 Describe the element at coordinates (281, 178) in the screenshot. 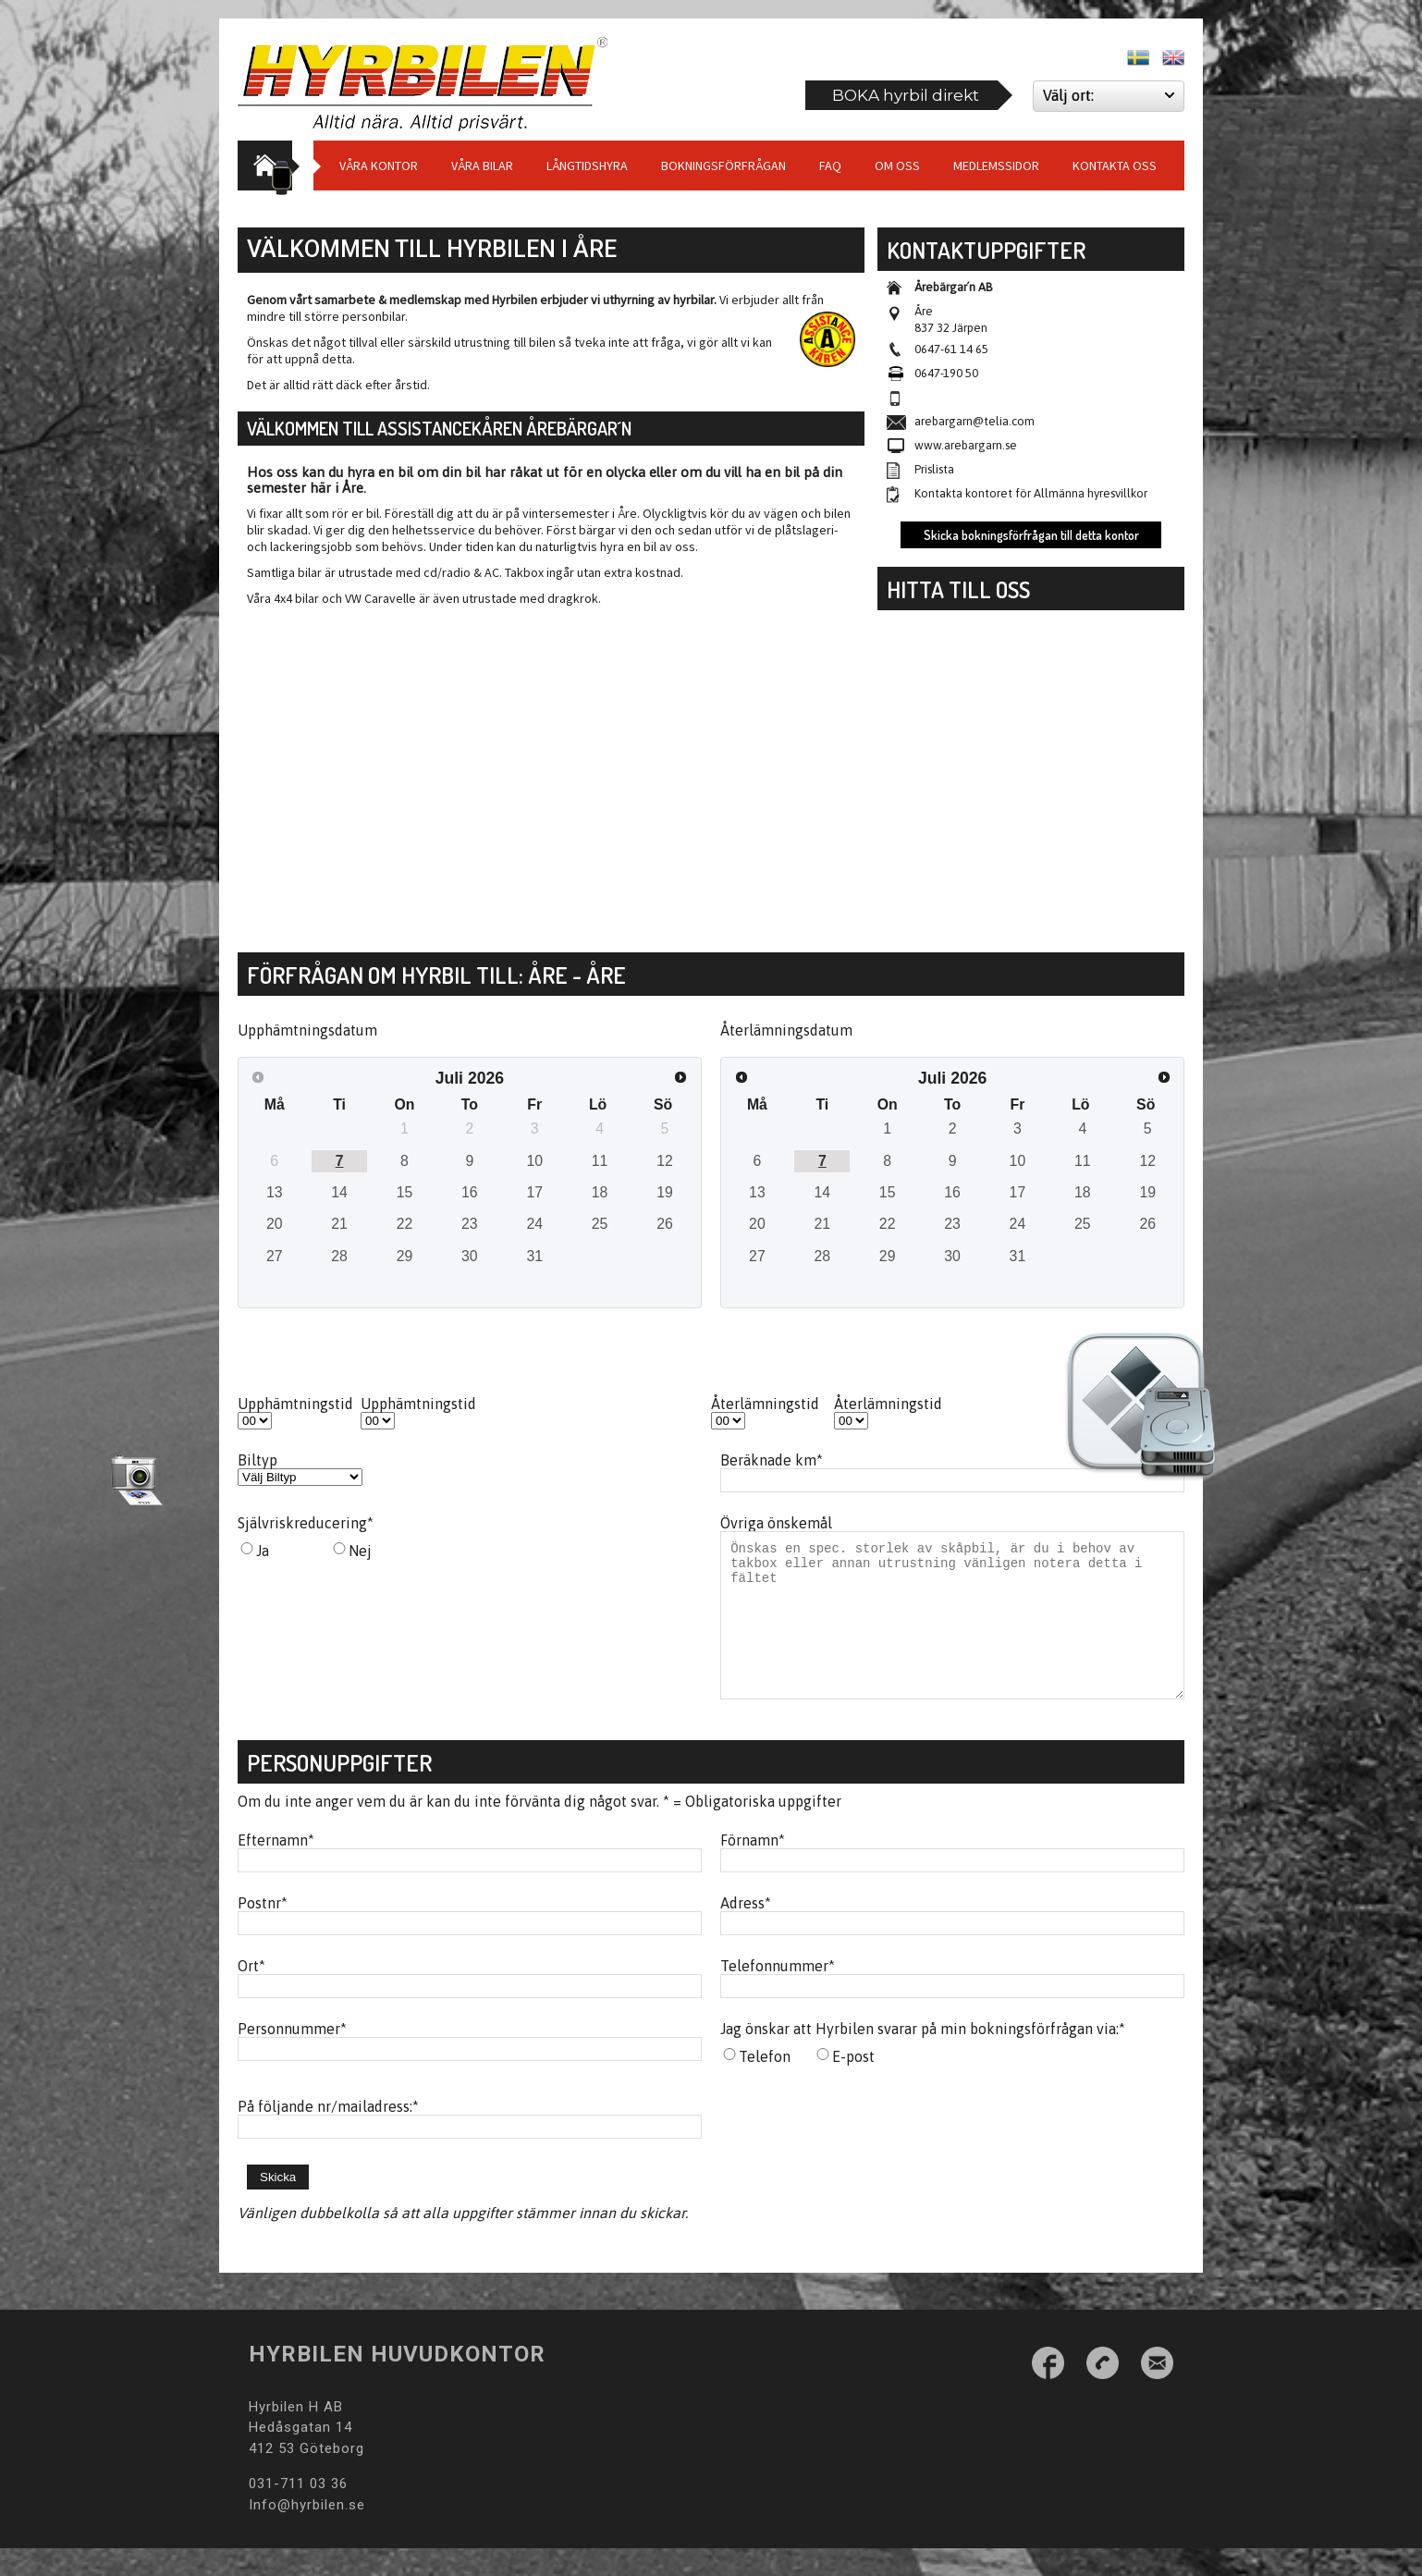

I see `apple watch series 9 device icon` at that location.